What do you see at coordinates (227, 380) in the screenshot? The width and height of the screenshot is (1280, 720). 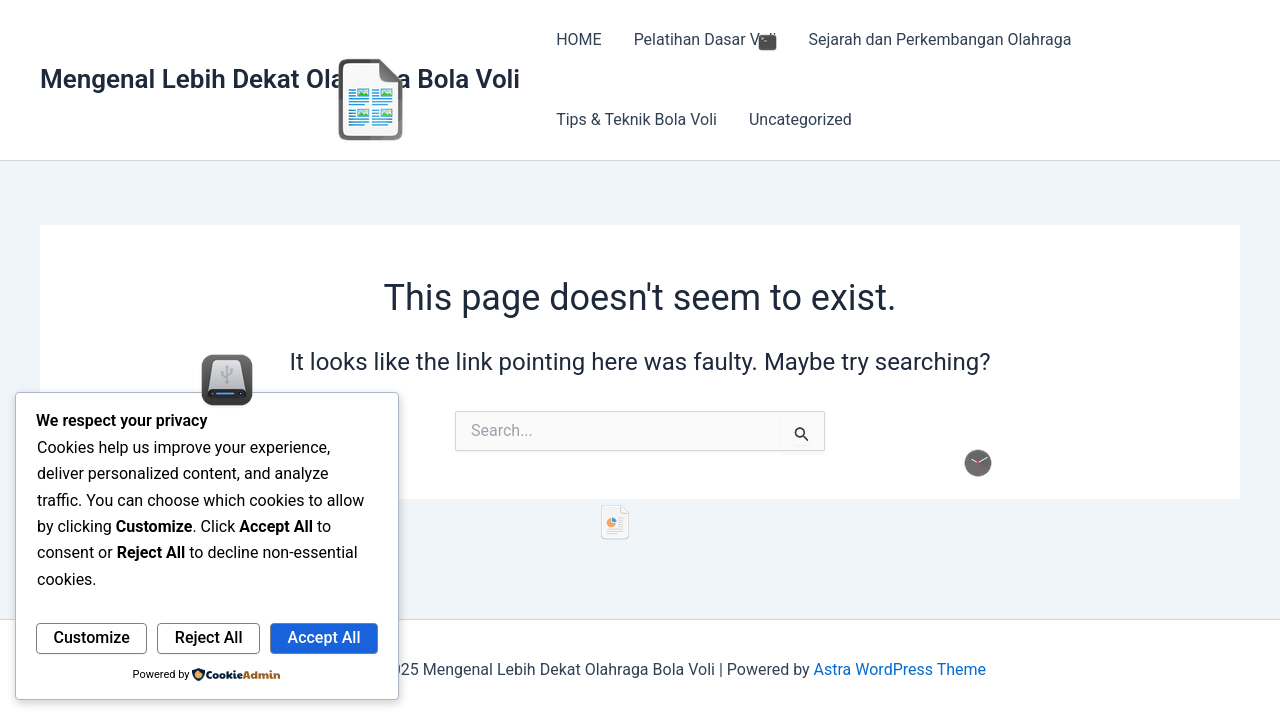 I see `launch ventoy bootable usb creation tool` at bounding box center [227, 380].